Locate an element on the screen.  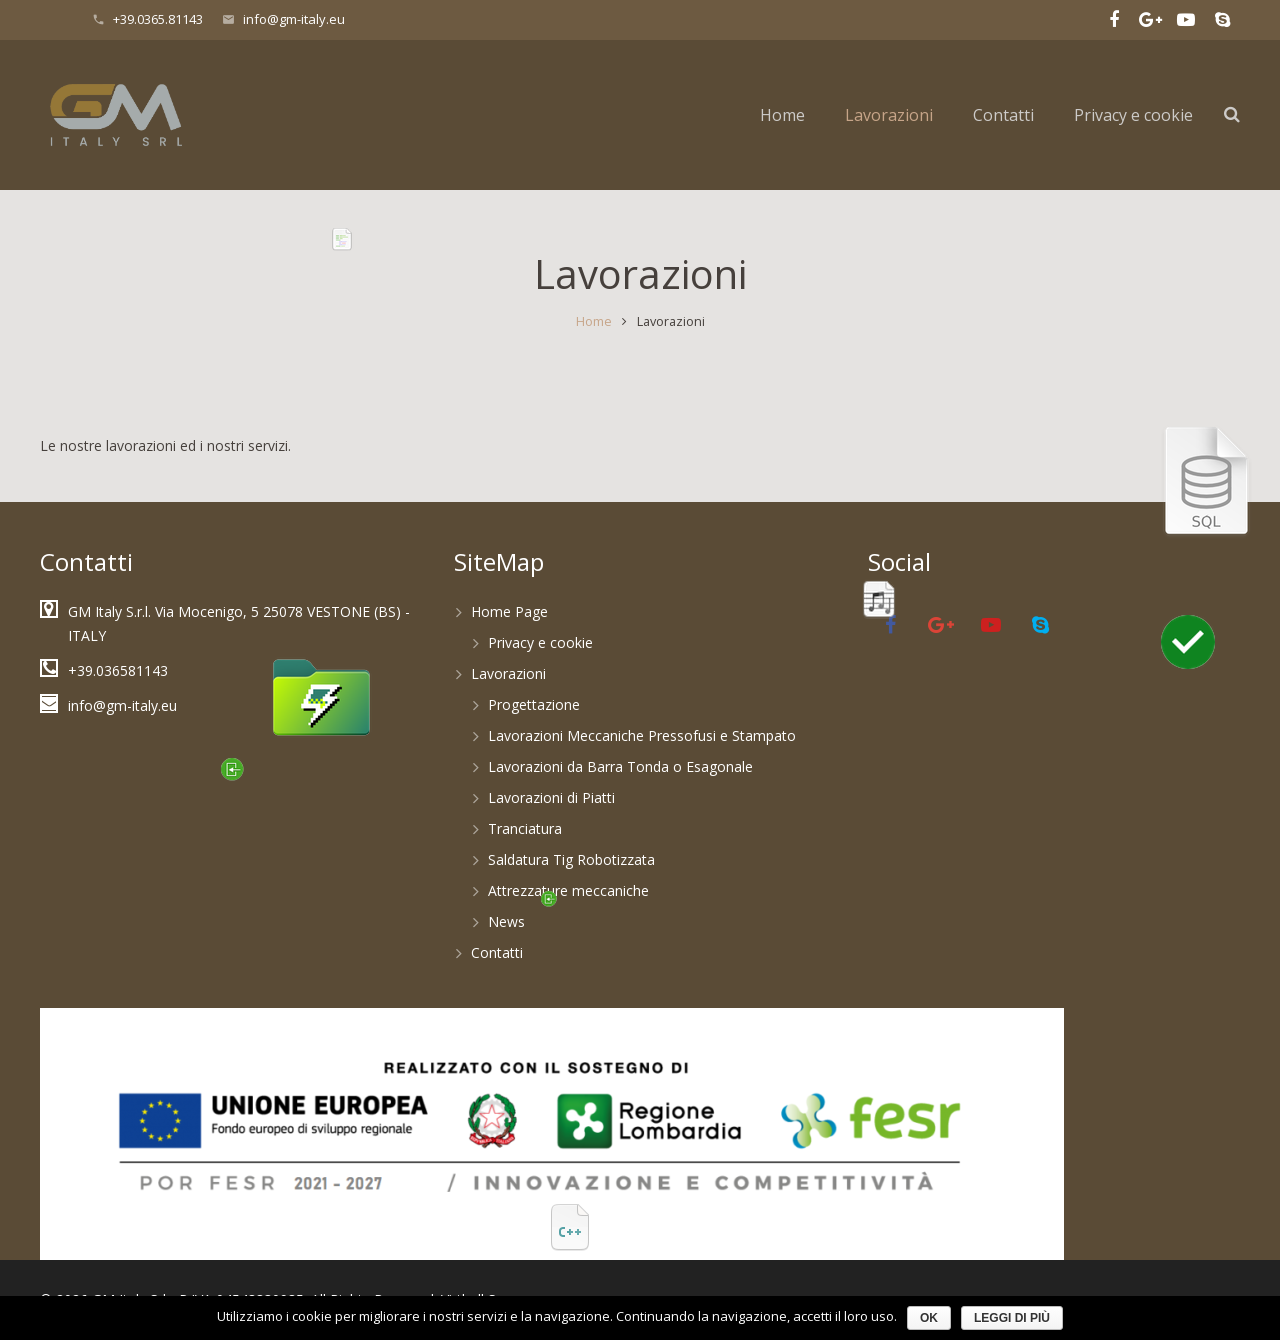
open your GameJolt games folder is located at coordinates (321, 700).